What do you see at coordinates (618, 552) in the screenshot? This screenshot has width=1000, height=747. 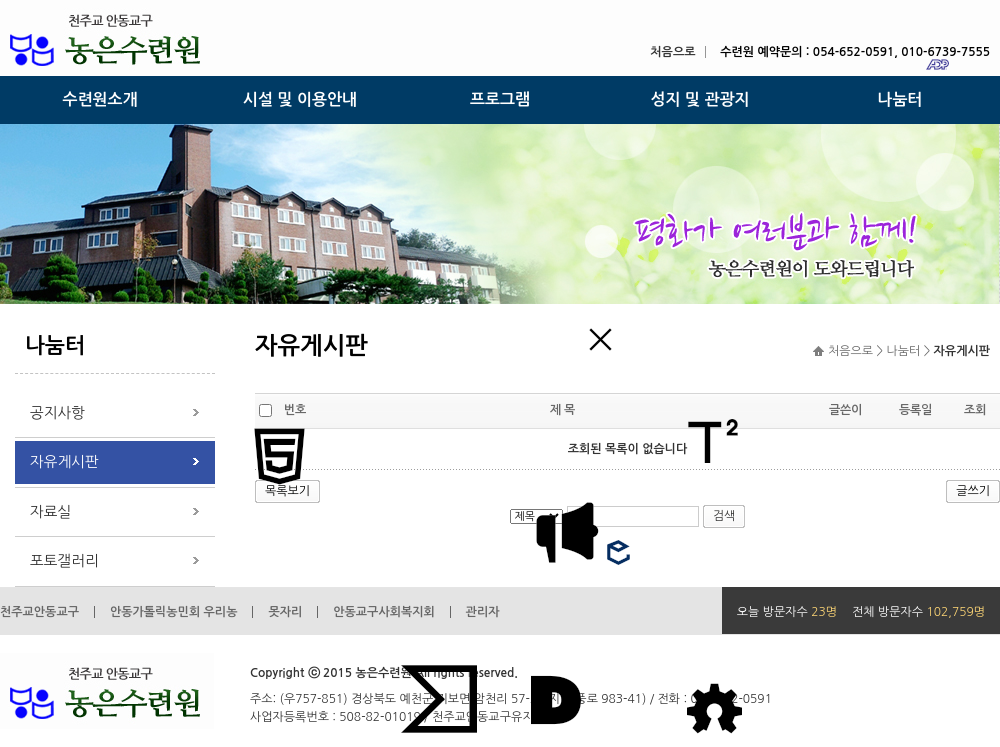 I see `myget package hosting service logo` at bounding box center [618, 552].